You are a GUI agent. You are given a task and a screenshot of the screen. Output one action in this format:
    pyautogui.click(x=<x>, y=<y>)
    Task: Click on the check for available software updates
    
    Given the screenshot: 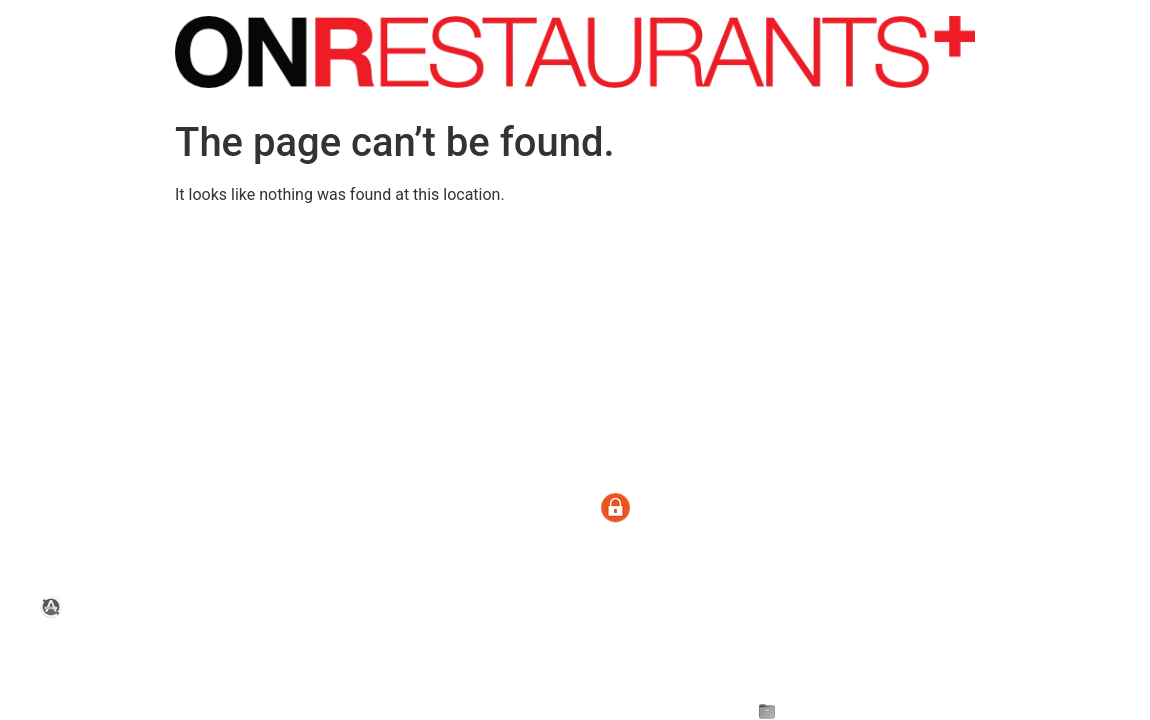 What is the action you would take?
    pyautogui.click(x=51, y=607)
    